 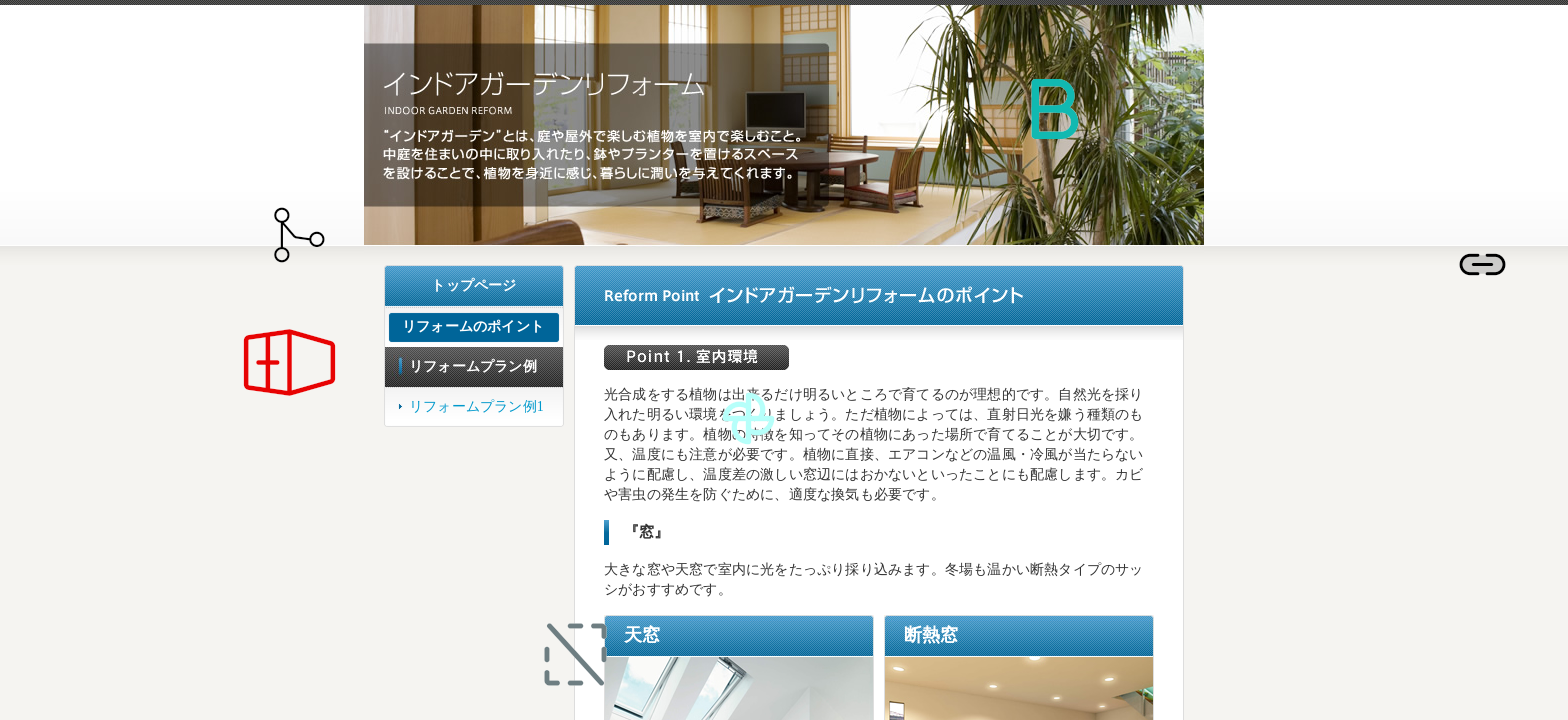 What do you see at coordinates (1054, 109) in the screenshot?
I see `apply bold formatting to selected text` at bounding box center [1054, 109].